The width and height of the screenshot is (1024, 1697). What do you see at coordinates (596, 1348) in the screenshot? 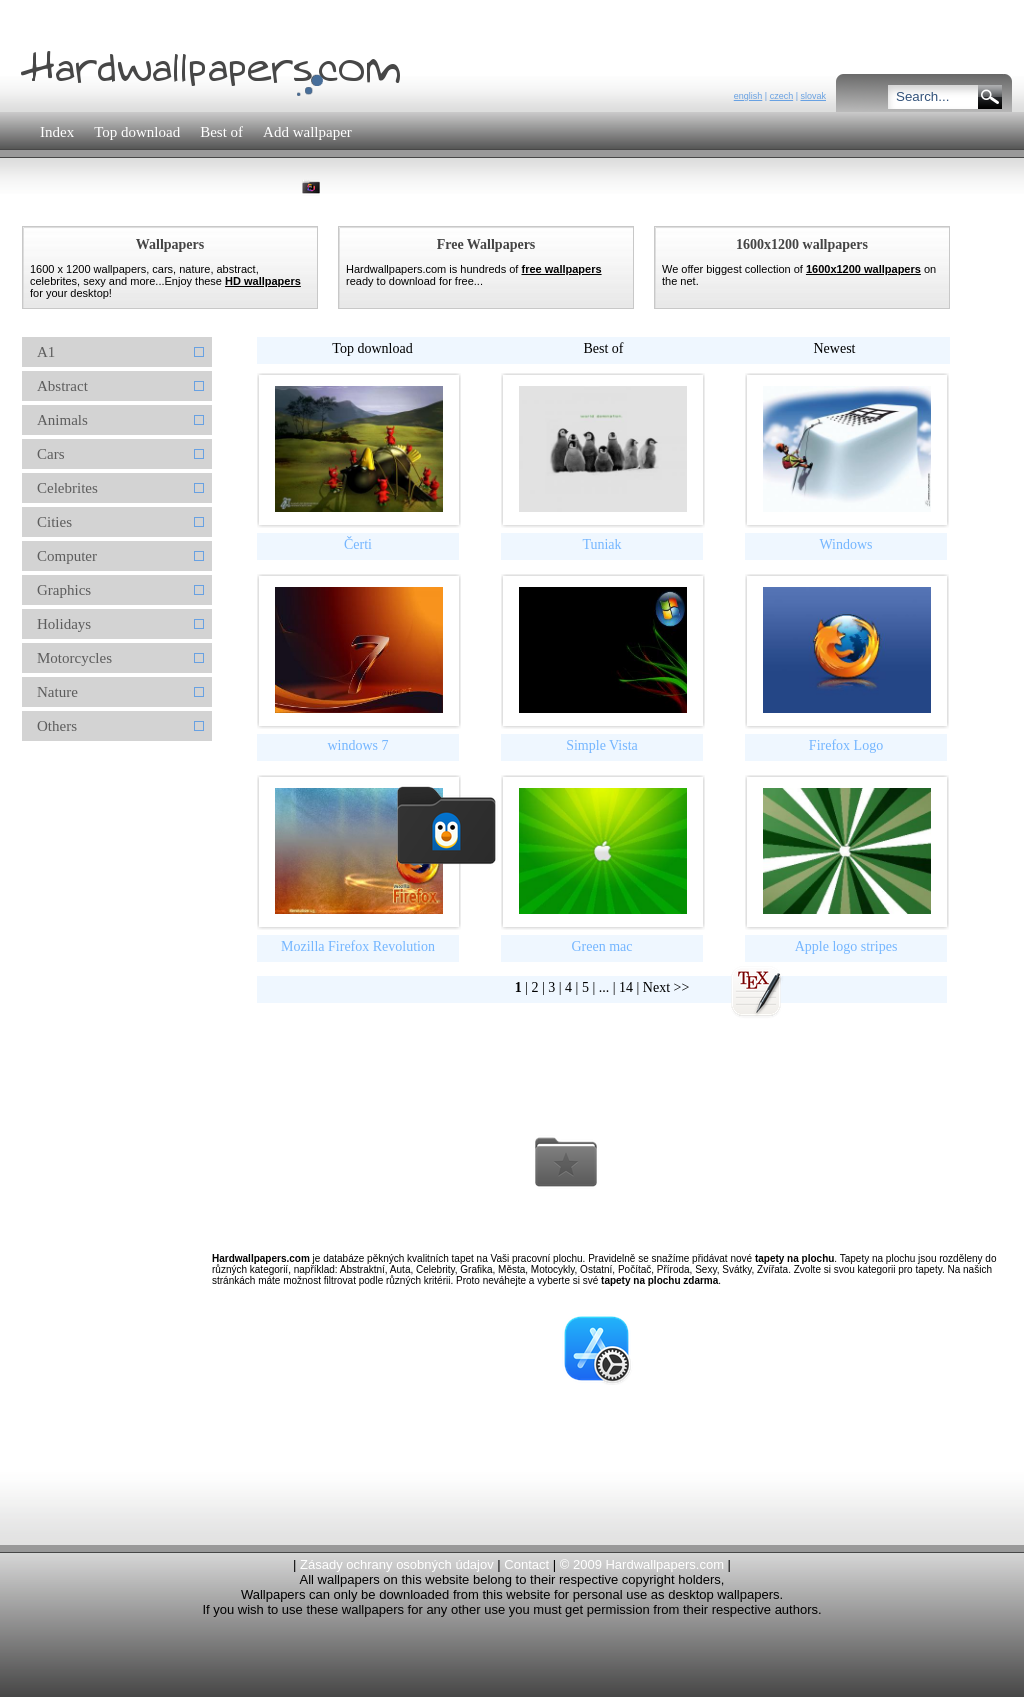
I see `open software properties or developer settings` at bounding box center [596, 1348].